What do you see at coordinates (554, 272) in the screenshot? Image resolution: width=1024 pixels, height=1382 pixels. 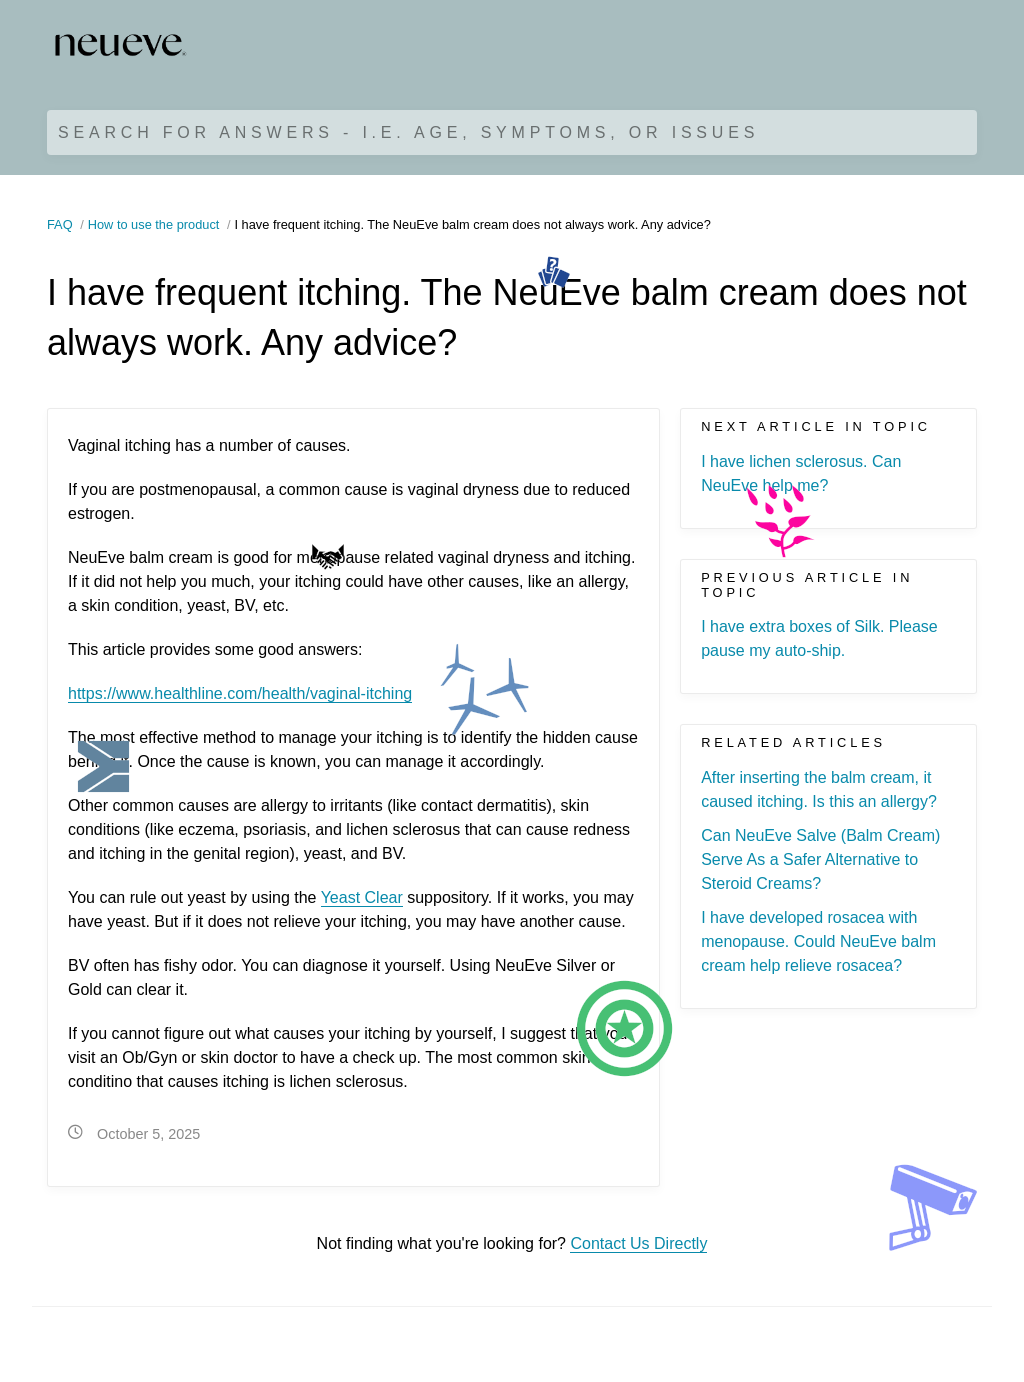 I see `draw a random card from the deck` at bounding box center [554, 272].